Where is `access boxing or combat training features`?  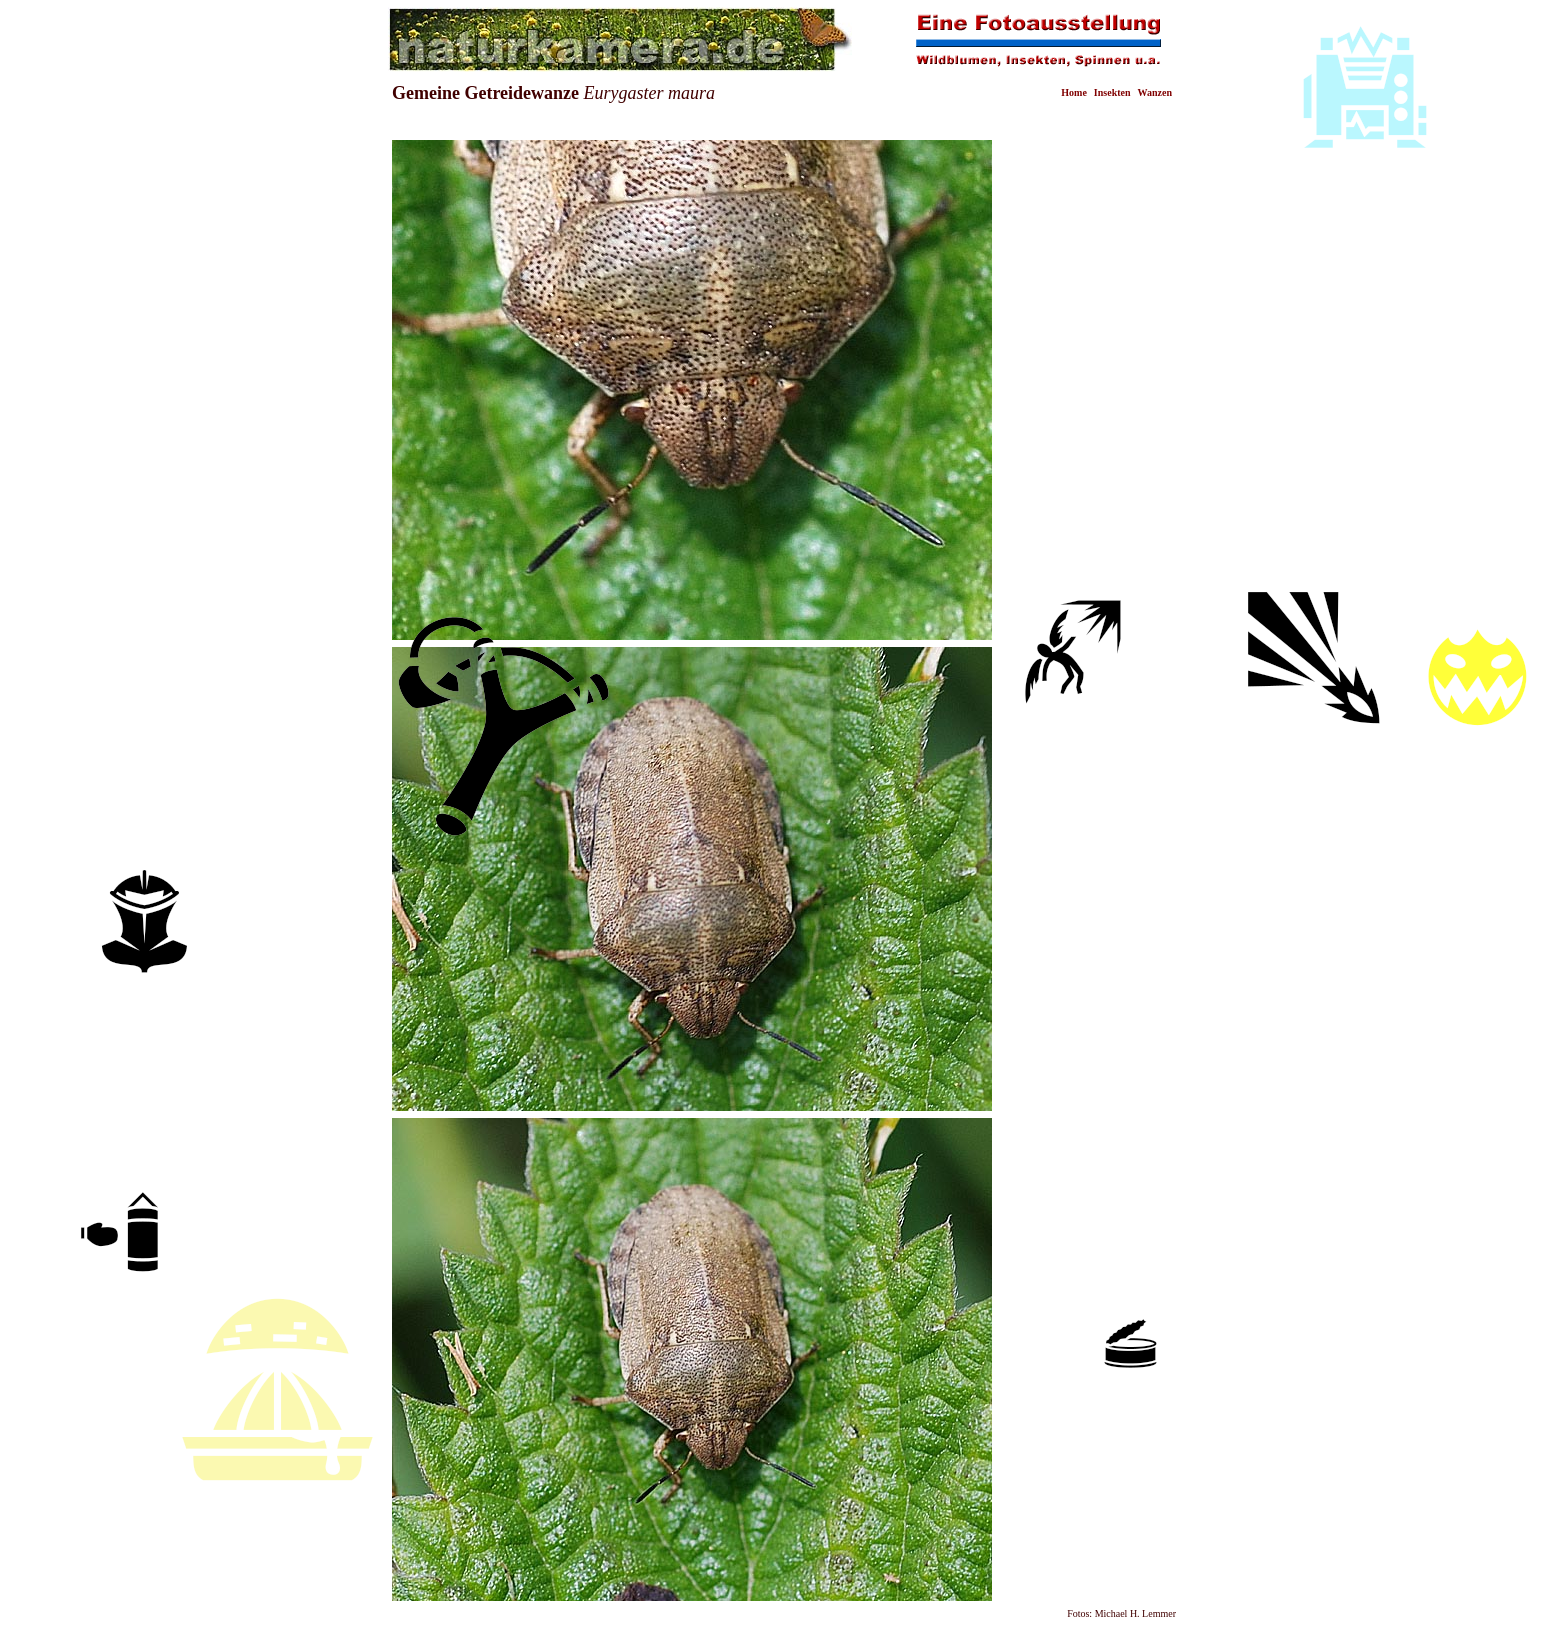 access boxing or combat training features is located at coordinates (121, 1233).